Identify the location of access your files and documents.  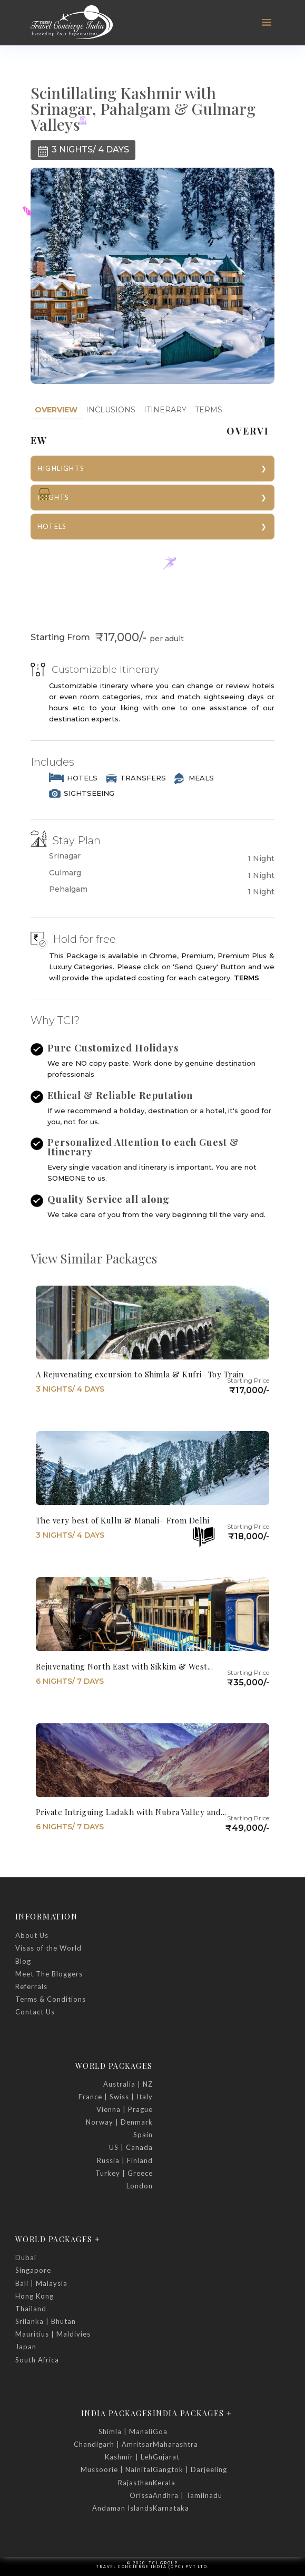
(27, 211).